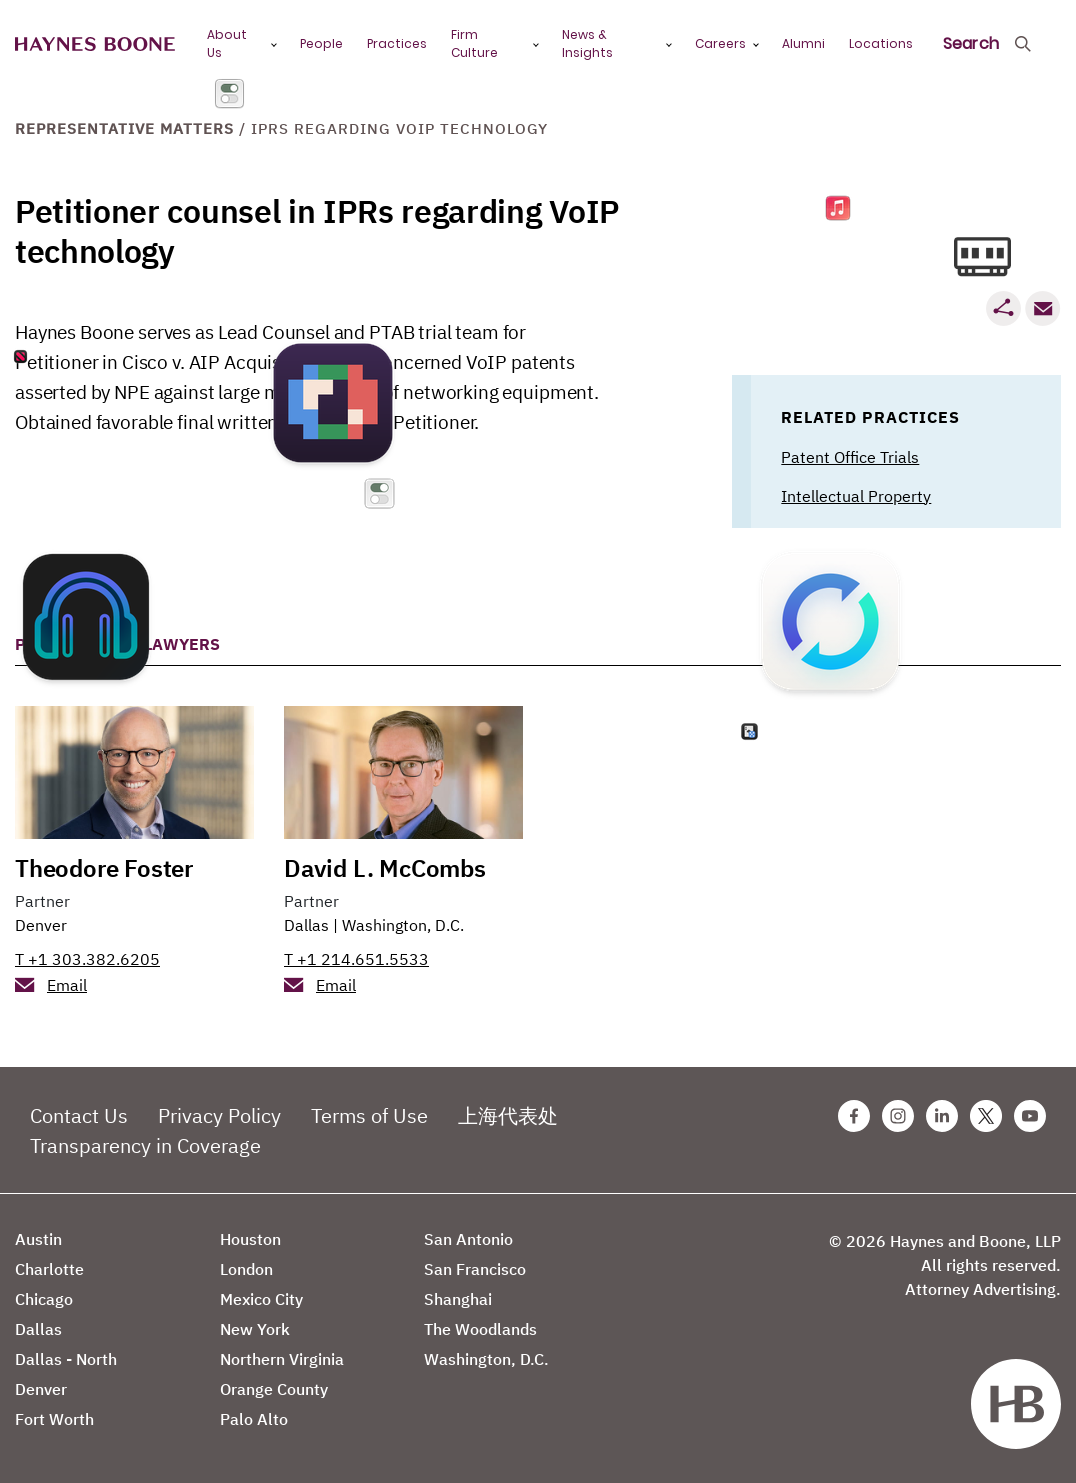 Image resolution: width=1076 pixels, height=1483 pixels. Describe the element at coordinates (333, 403) in the screenshot. I see `open pixelorama pixel art editor` at that location.